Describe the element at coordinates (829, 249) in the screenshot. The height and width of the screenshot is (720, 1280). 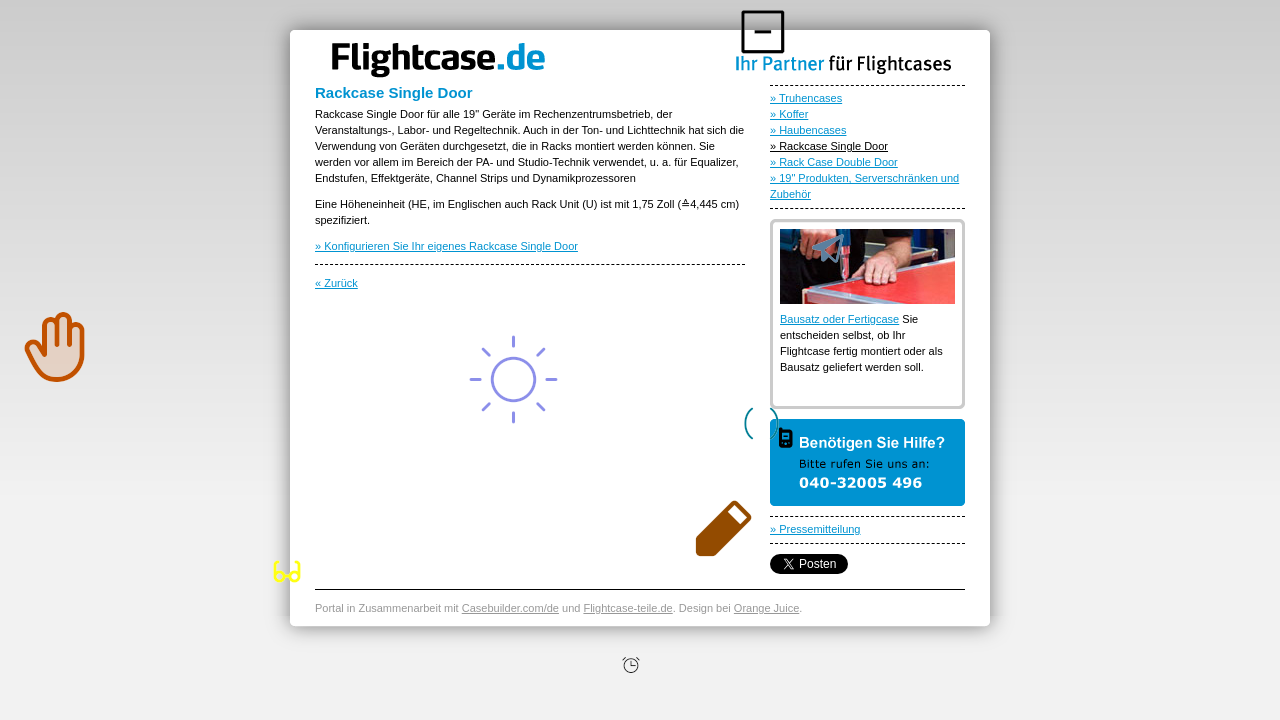
I see `open Telegram messaging app` at that location.